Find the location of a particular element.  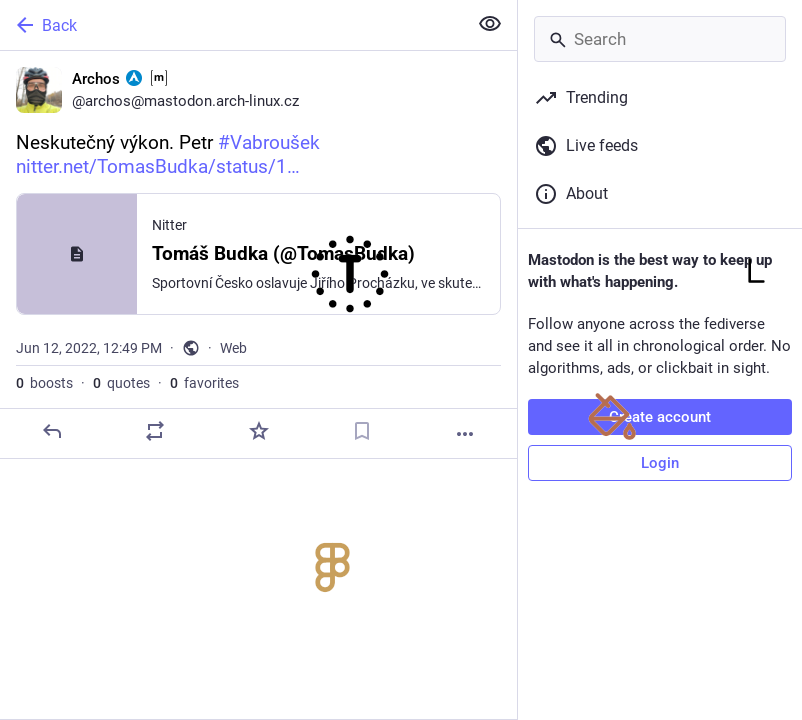

fill an area with color is located at coordinates (612, 416).